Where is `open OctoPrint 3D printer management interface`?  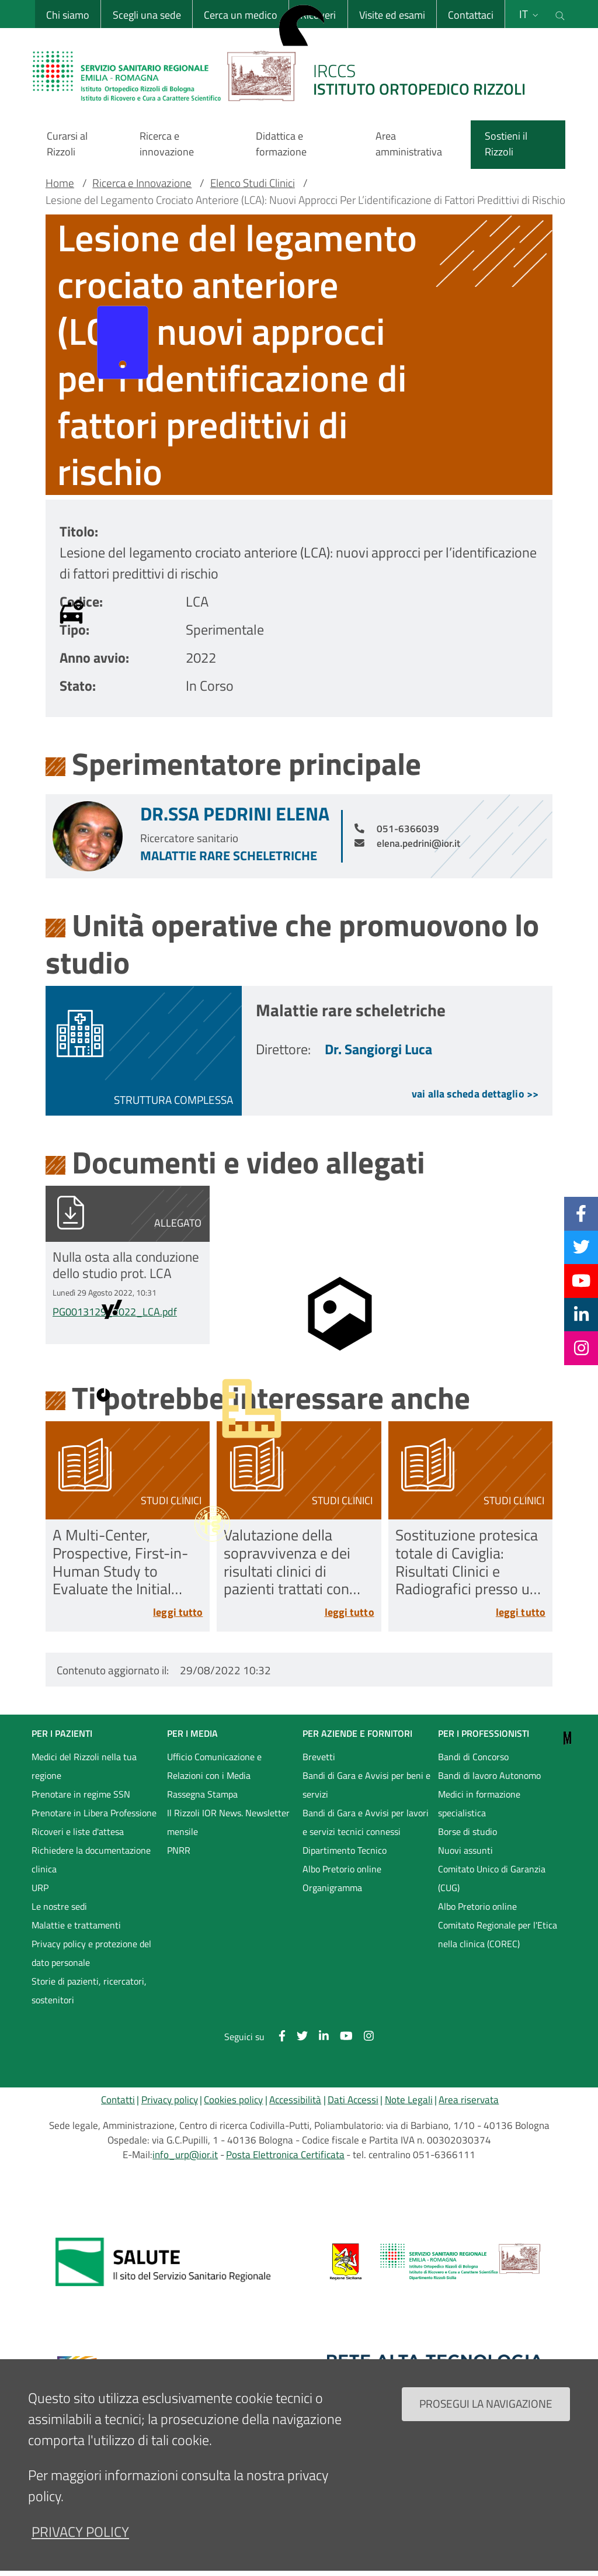
open OctoPrint 3D printer management interface is located at coordinates (301, 25).